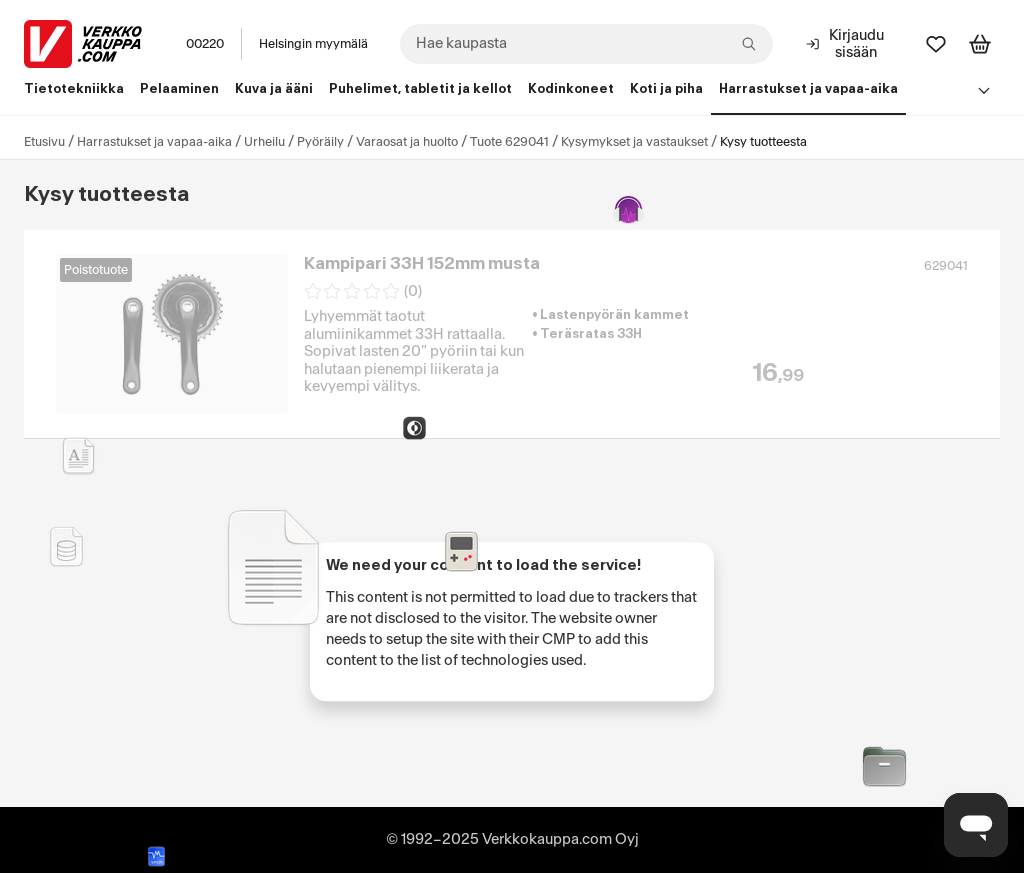  I want to click on access plasma desktop theme settings, so click(414, 428).